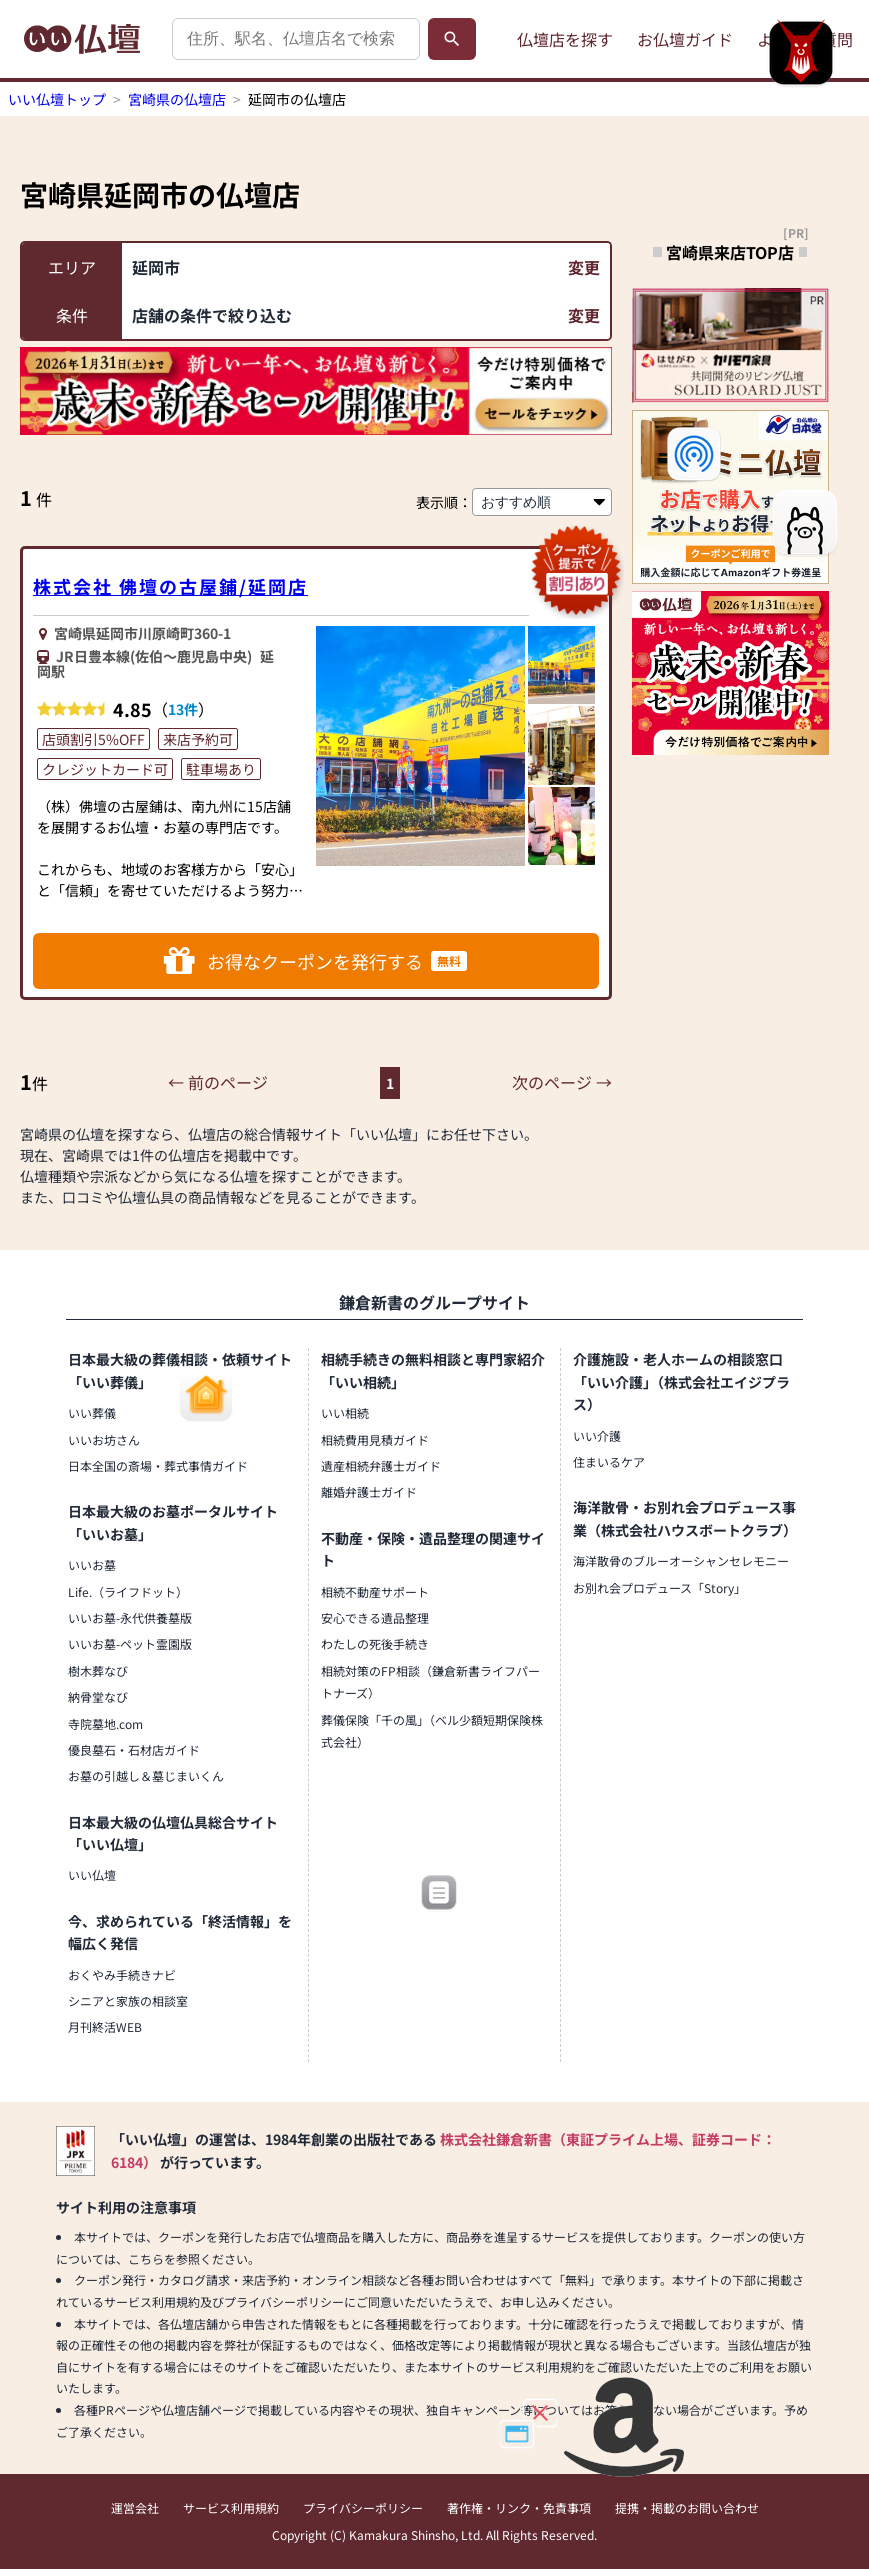  What do you see at coordinates (439, 1893) in the screenshot?
I see `access menu editing preferences` at bounding box center [439, 1893].